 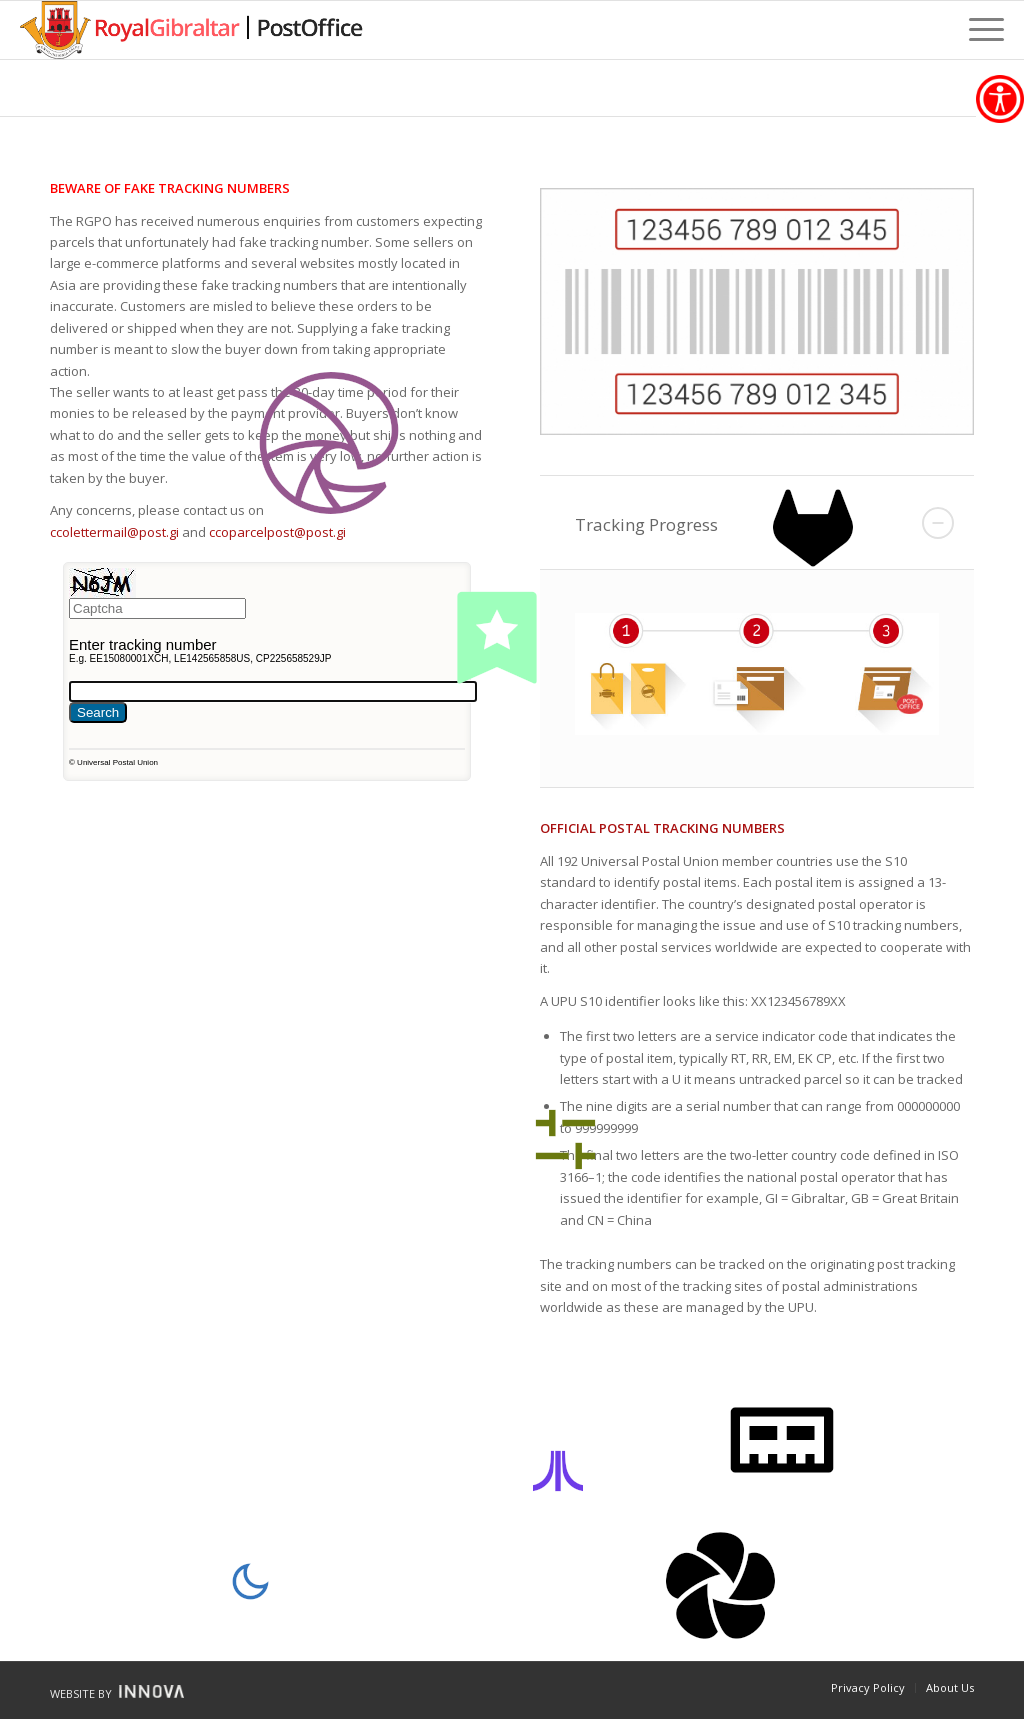 What do you see at coordinates (720, 1585) in the screenshot?
I see `open immich photo management app` at bounding box center [720, 1585].